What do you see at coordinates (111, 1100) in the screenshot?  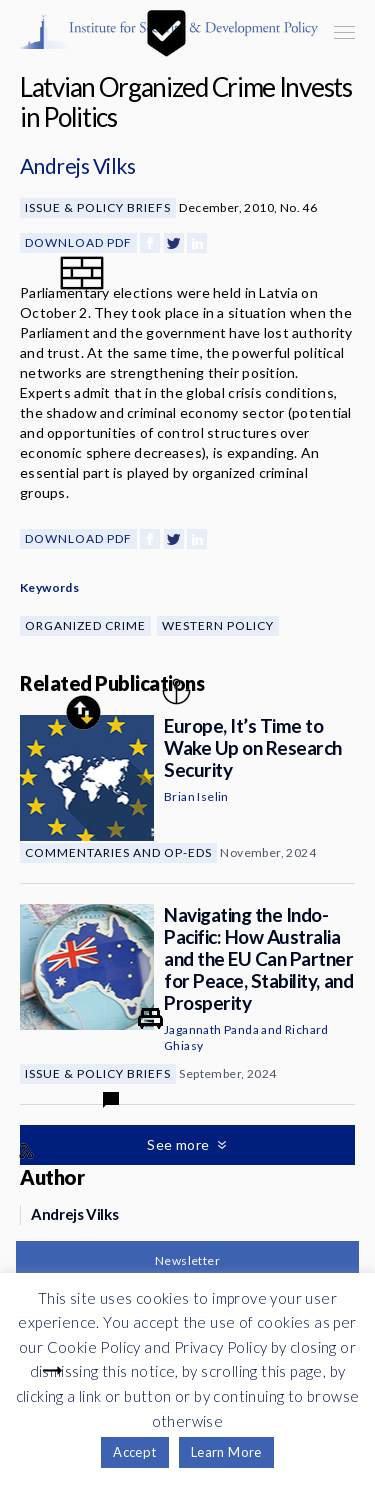 I see `open chat or messaging` at bounding box center [111, 1100].